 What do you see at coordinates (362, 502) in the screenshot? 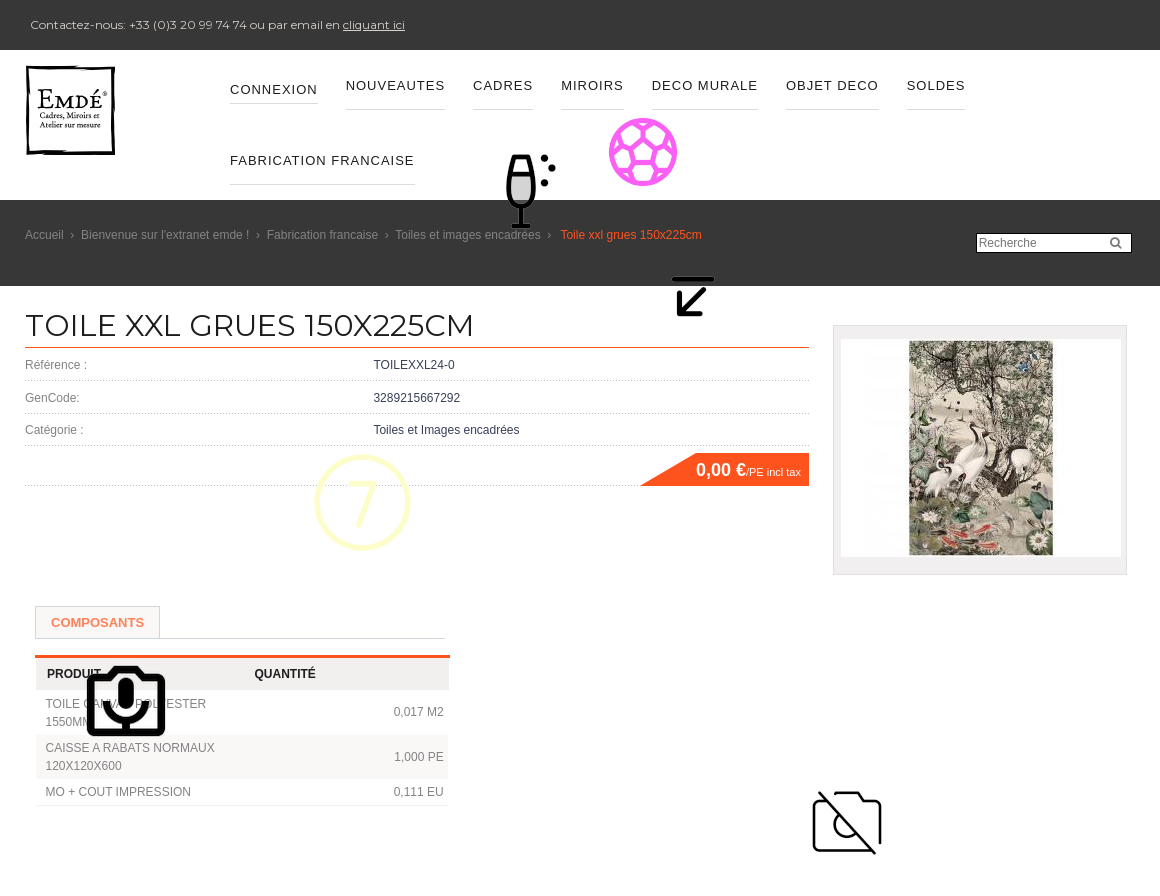
I see `indicates step 7 in a numbered sequence or process` at bounding box center [362, 502].